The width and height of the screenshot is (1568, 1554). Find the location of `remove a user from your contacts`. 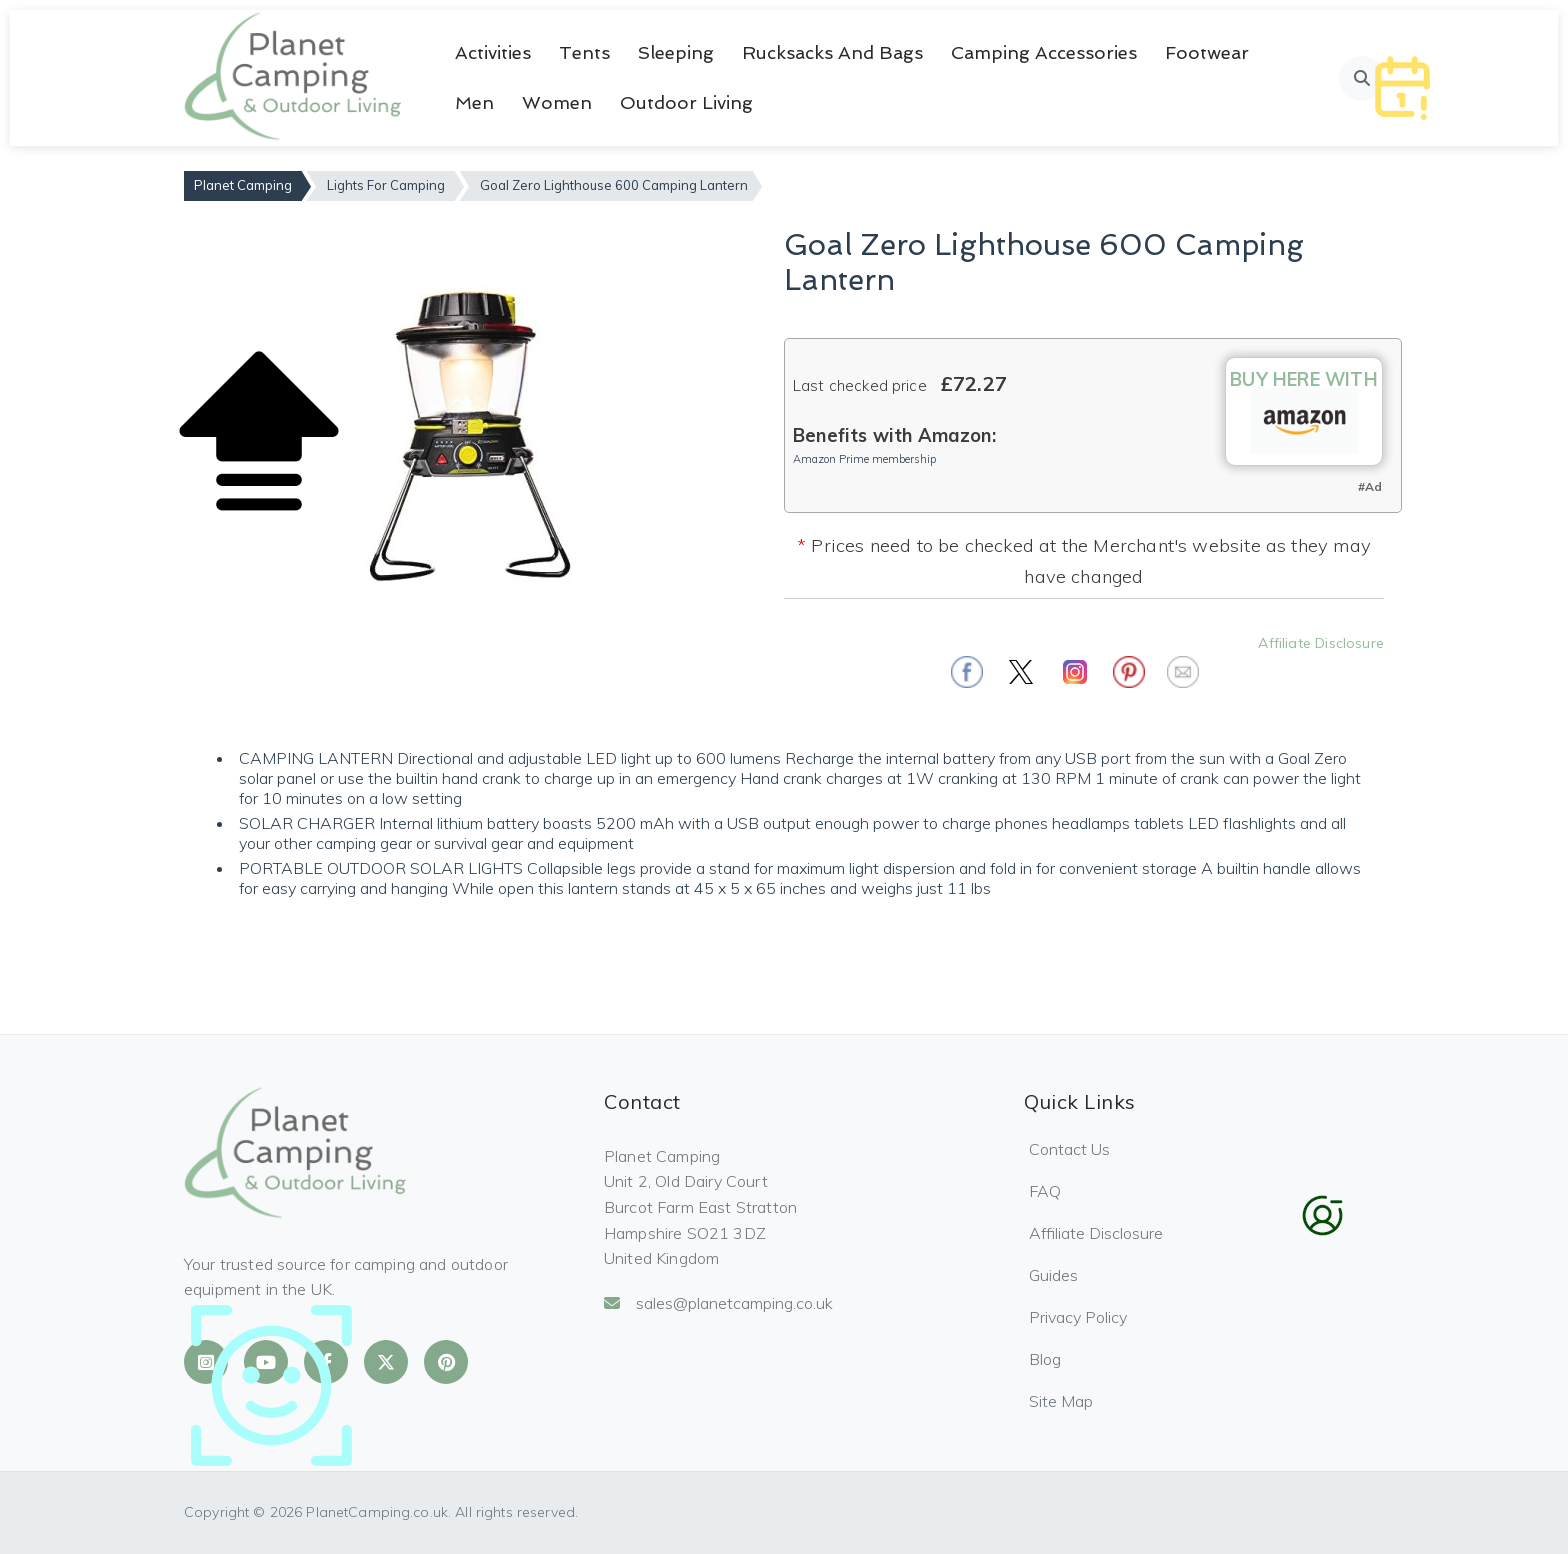

remove a user from your contacts is located at coordinates (1322, 1215).